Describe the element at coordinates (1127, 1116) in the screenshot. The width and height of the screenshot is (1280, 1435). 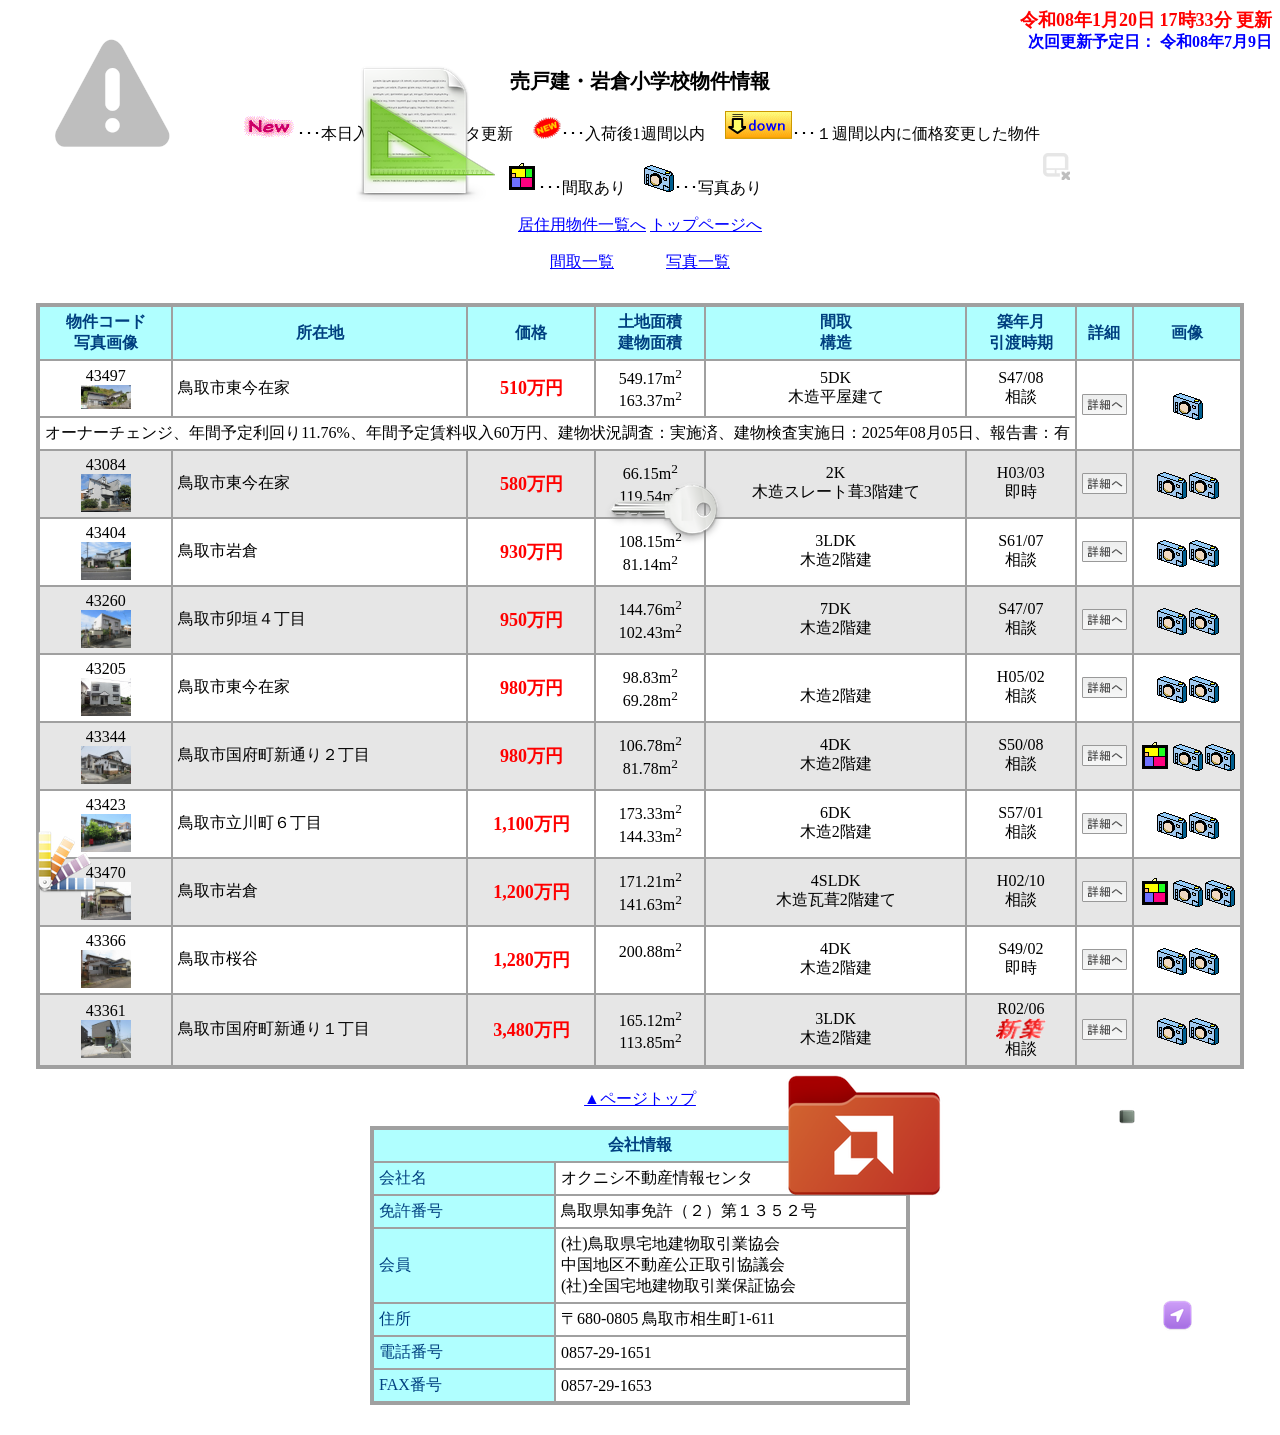
I see `access your desktop folder` at that location.